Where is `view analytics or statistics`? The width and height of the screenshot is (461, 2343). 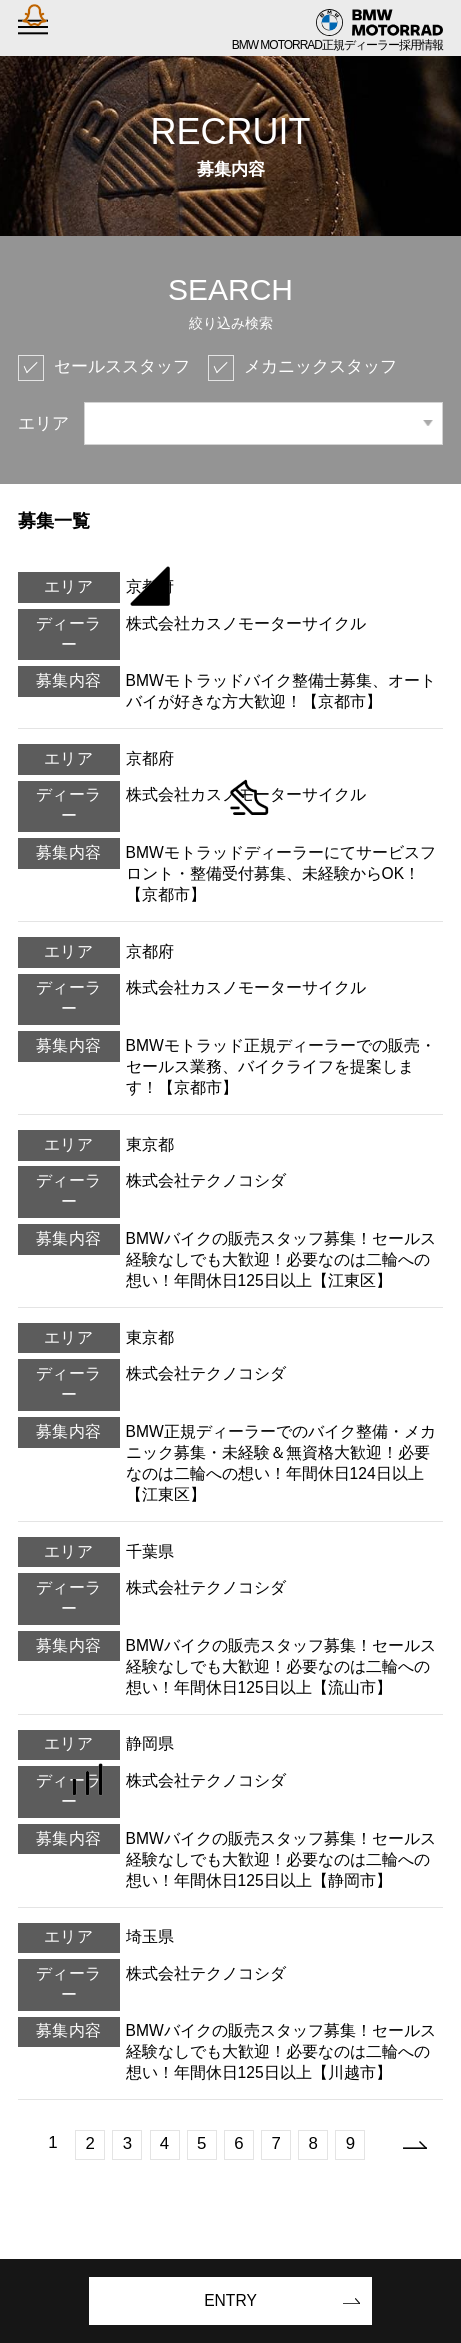 view analytics or statistics is located at coordinates (87, 1778).